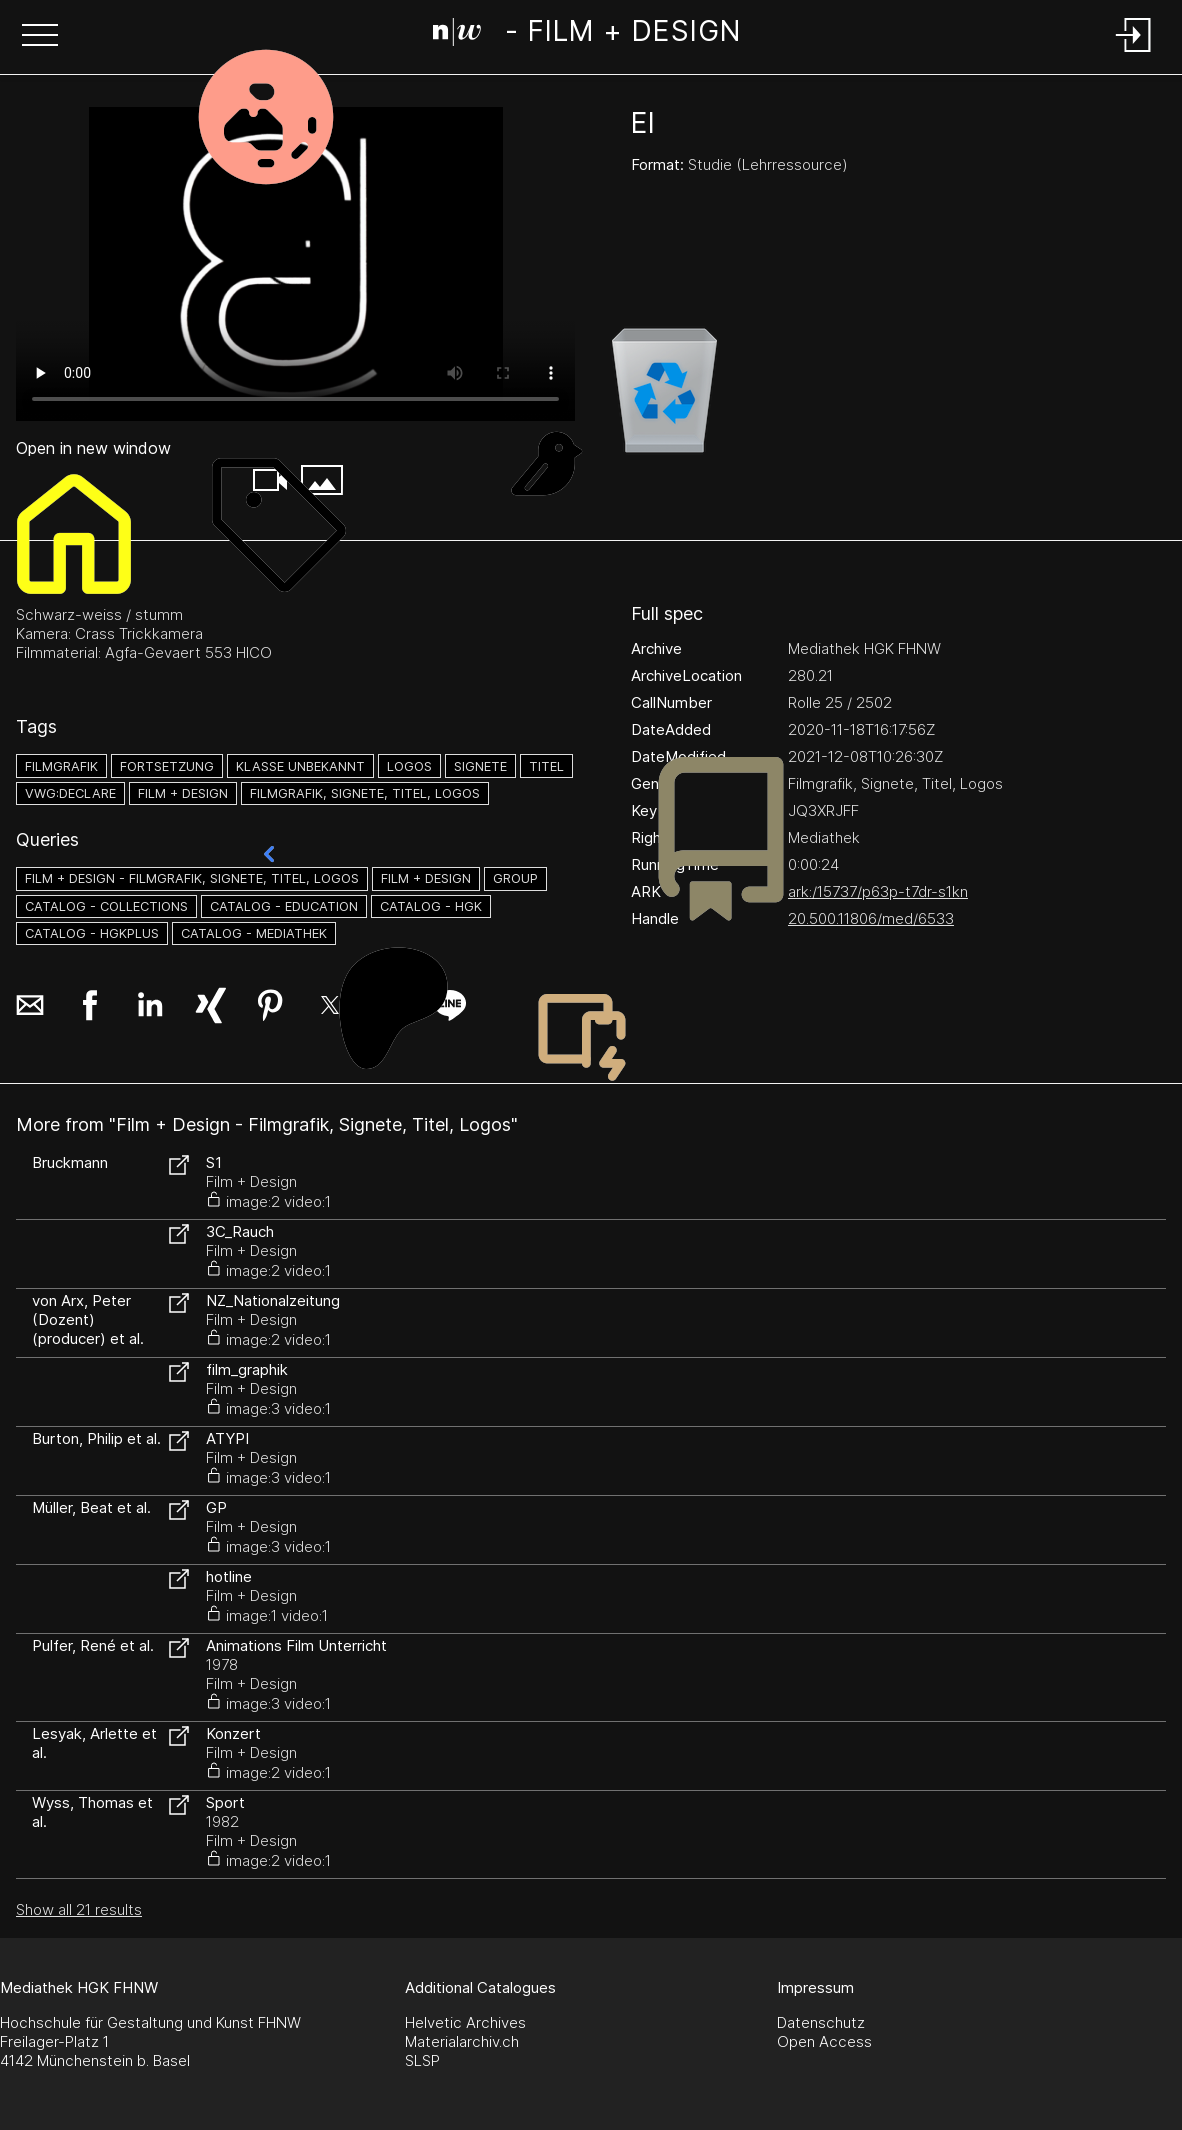 The height and width of the screenshot is (2130, 1182). I want to click on navigate to home screen, so click(74, 537).